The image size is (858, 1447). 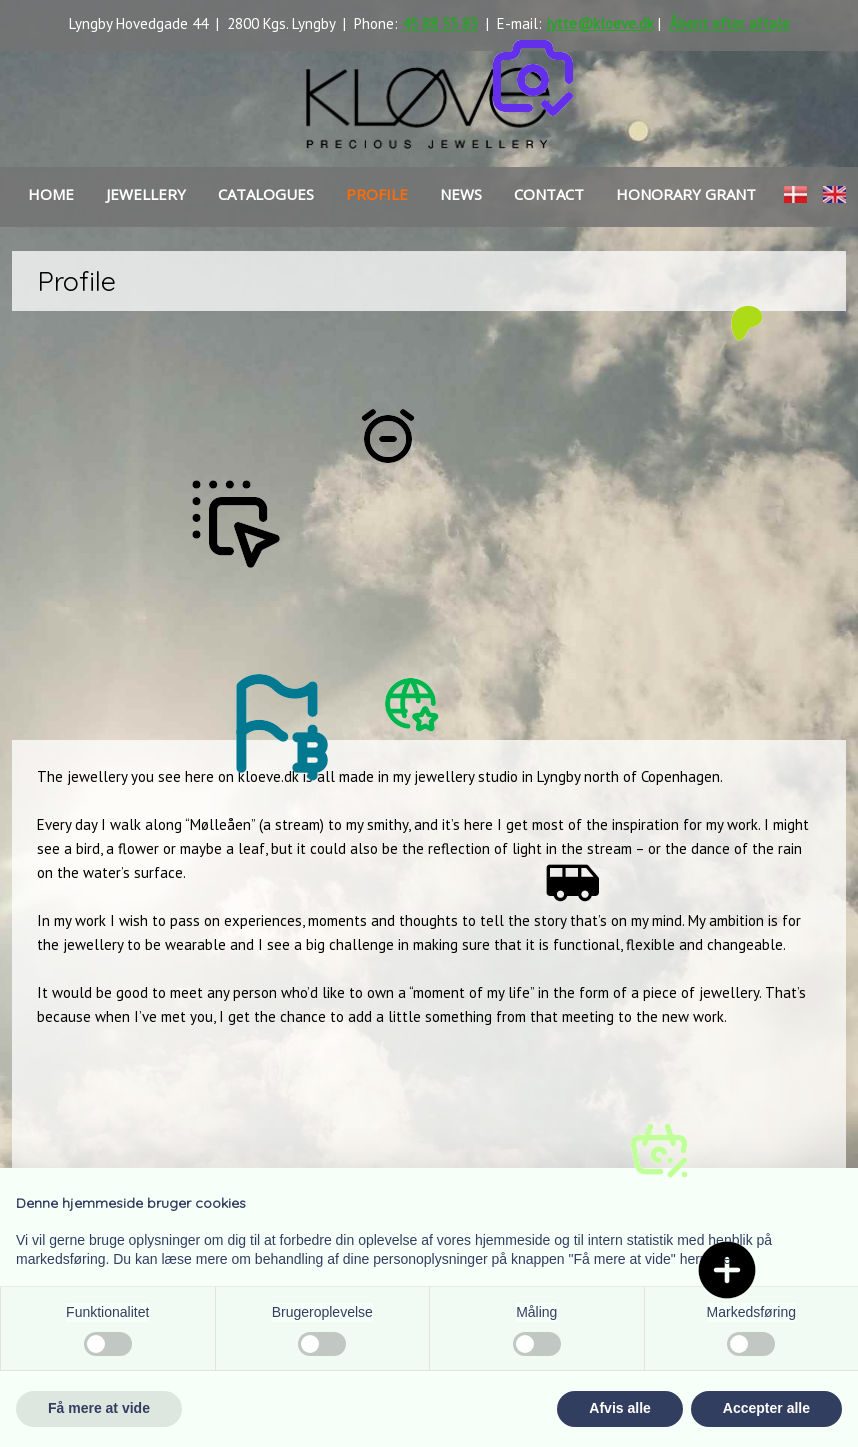 I want to click on view discounted items in your basket, so click(x=659, y=1149).